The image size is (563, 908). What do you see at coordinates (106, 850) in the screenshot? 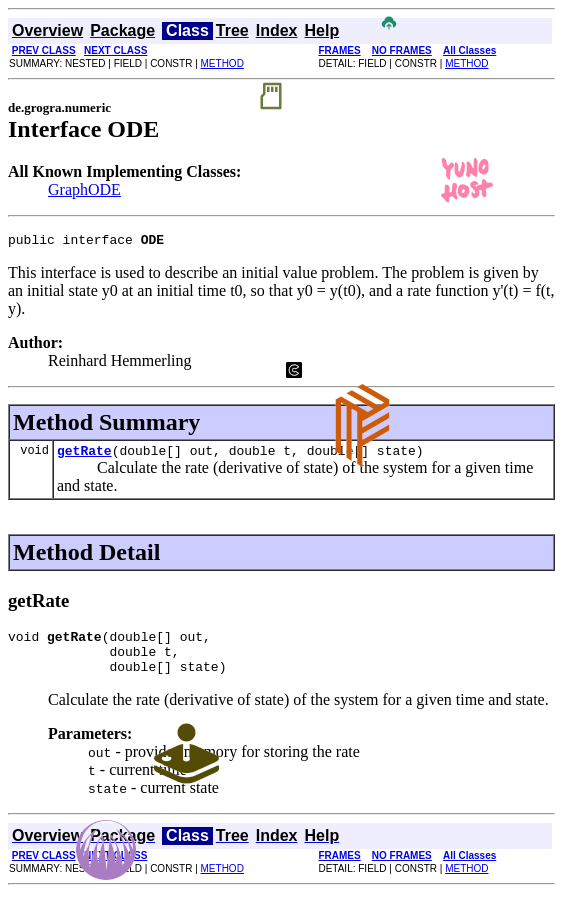
I see `open BitComet torrent client` at bounding box center [106, 850].